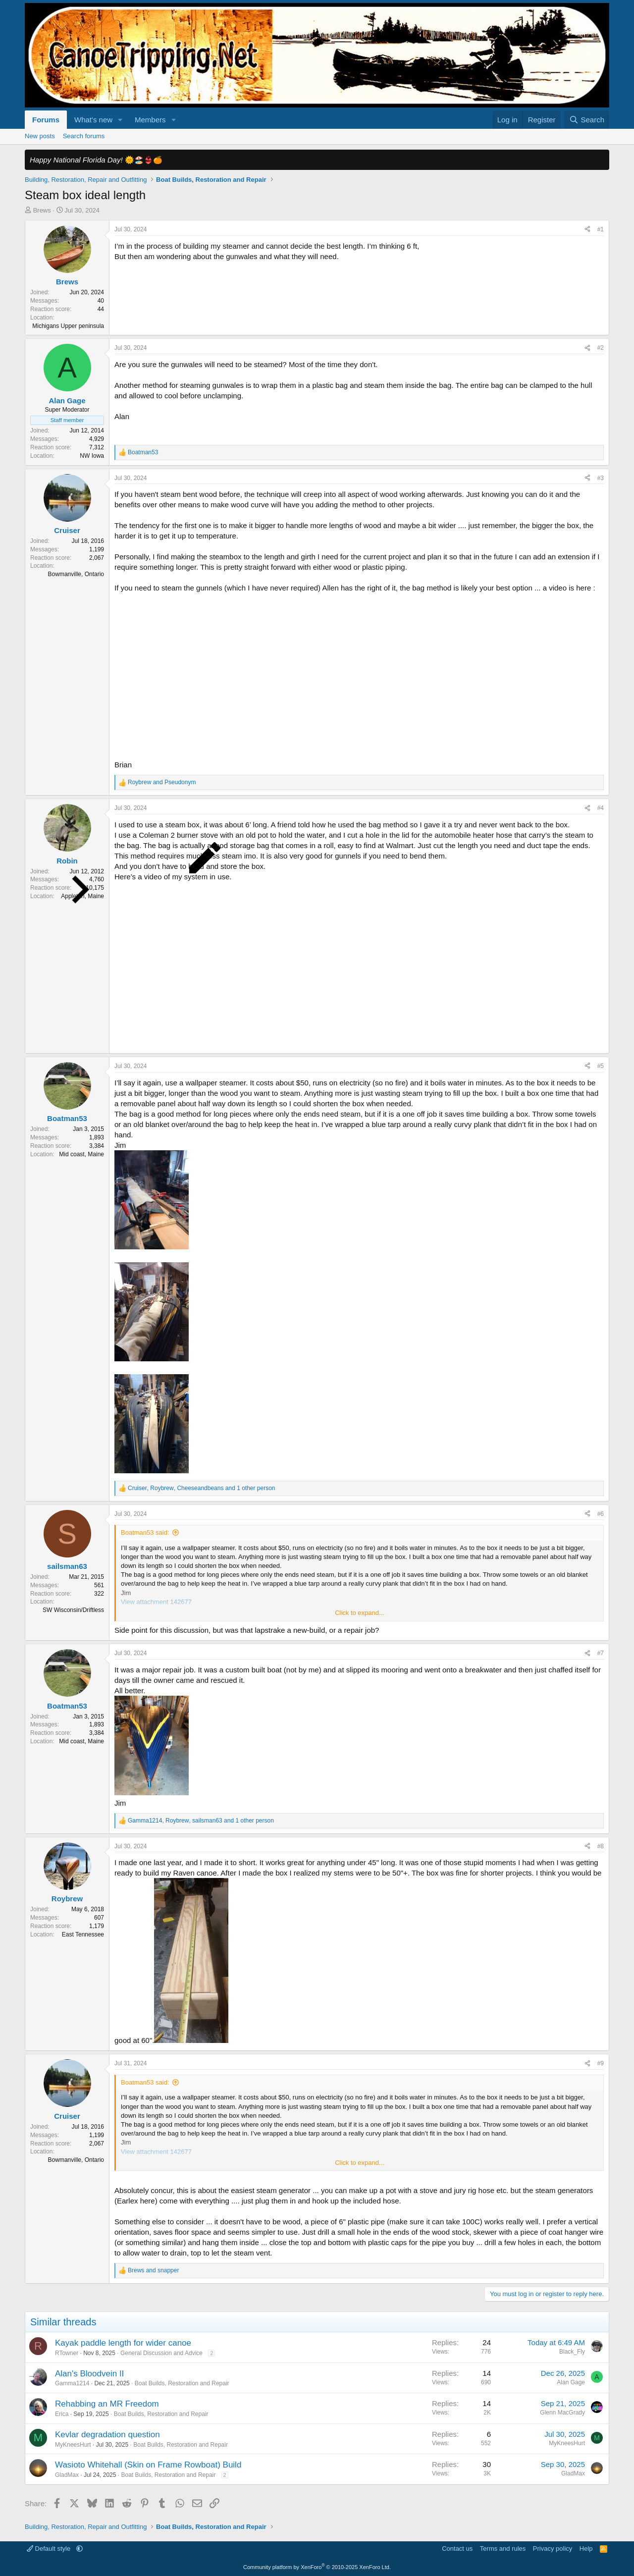  I want to click on edit or modify content, so click(205, 858).